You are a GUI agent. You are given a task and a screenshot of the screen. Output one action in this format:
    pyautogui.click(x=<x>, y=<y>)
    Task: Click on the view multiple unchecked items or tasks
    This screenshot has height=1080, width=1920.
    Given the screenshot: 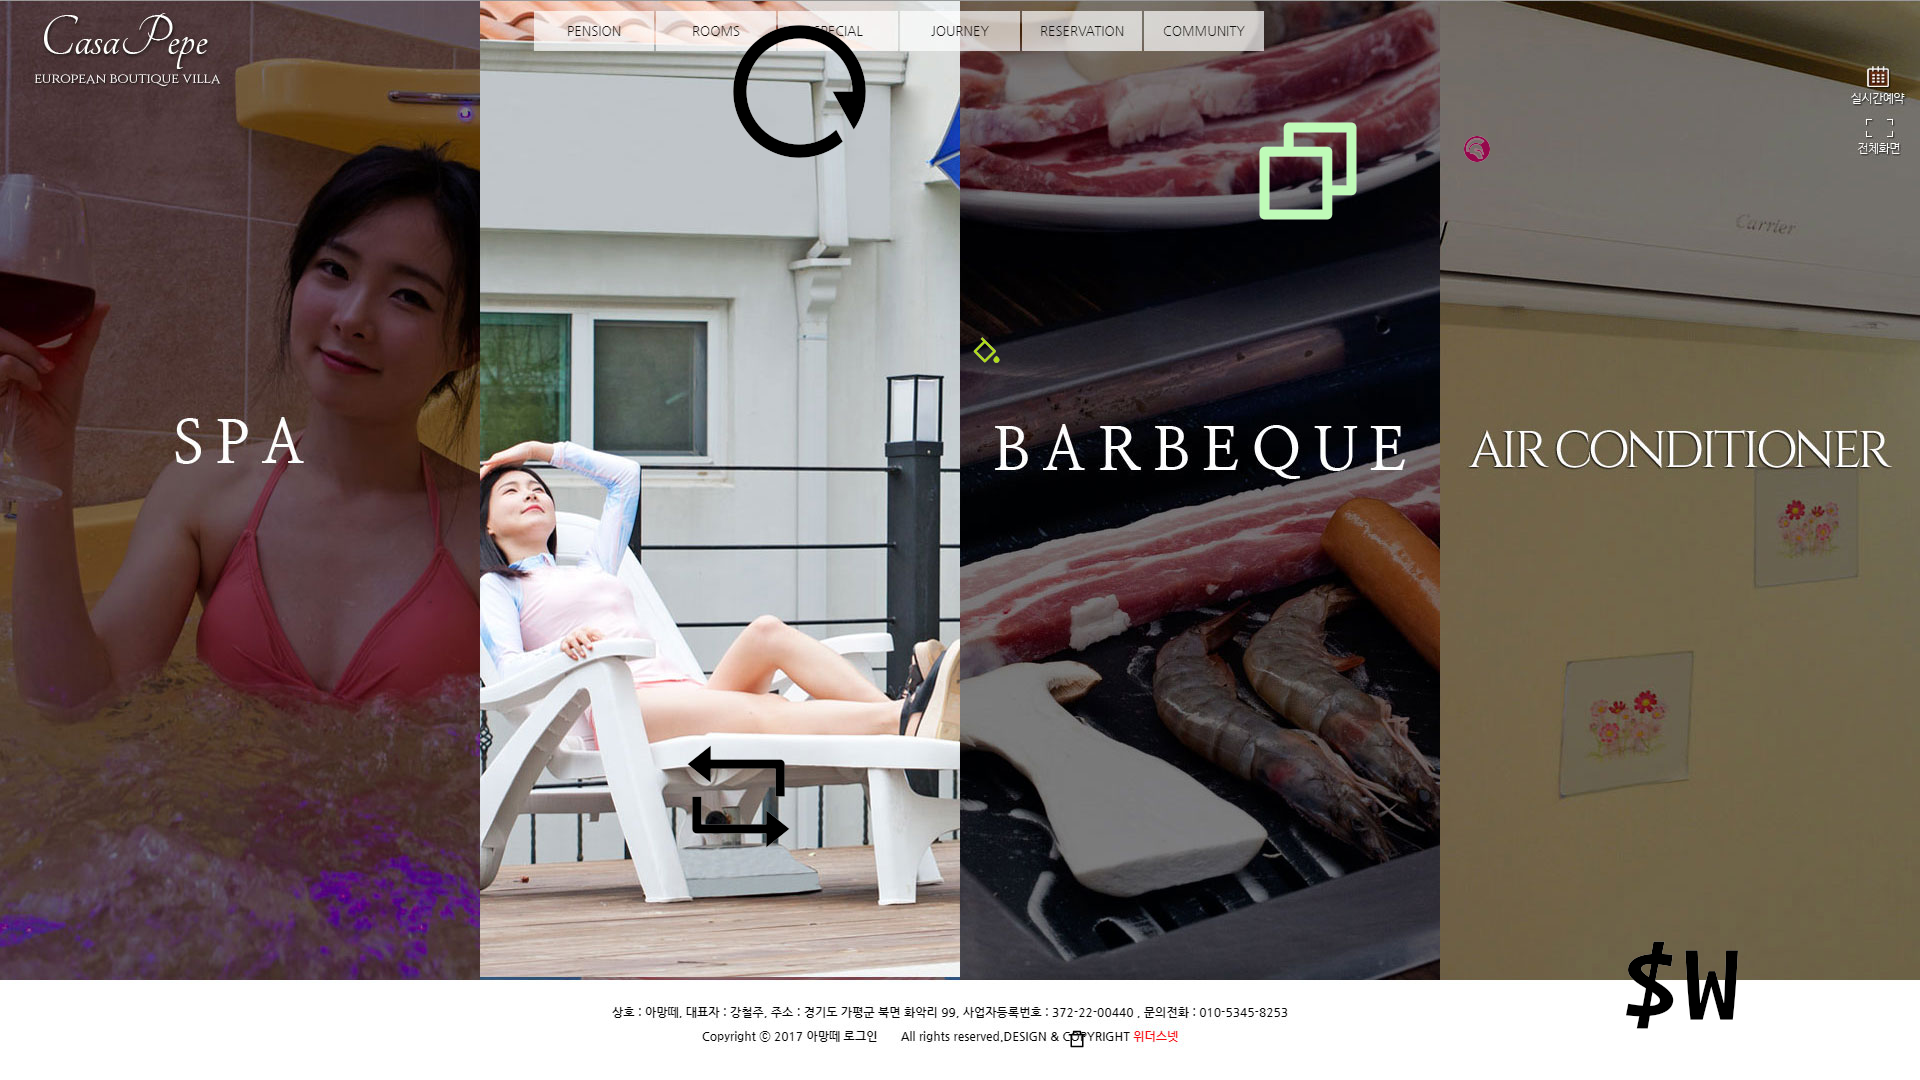 What is the action you would take?
    pyautogui.click(x=1308, y=171)
    